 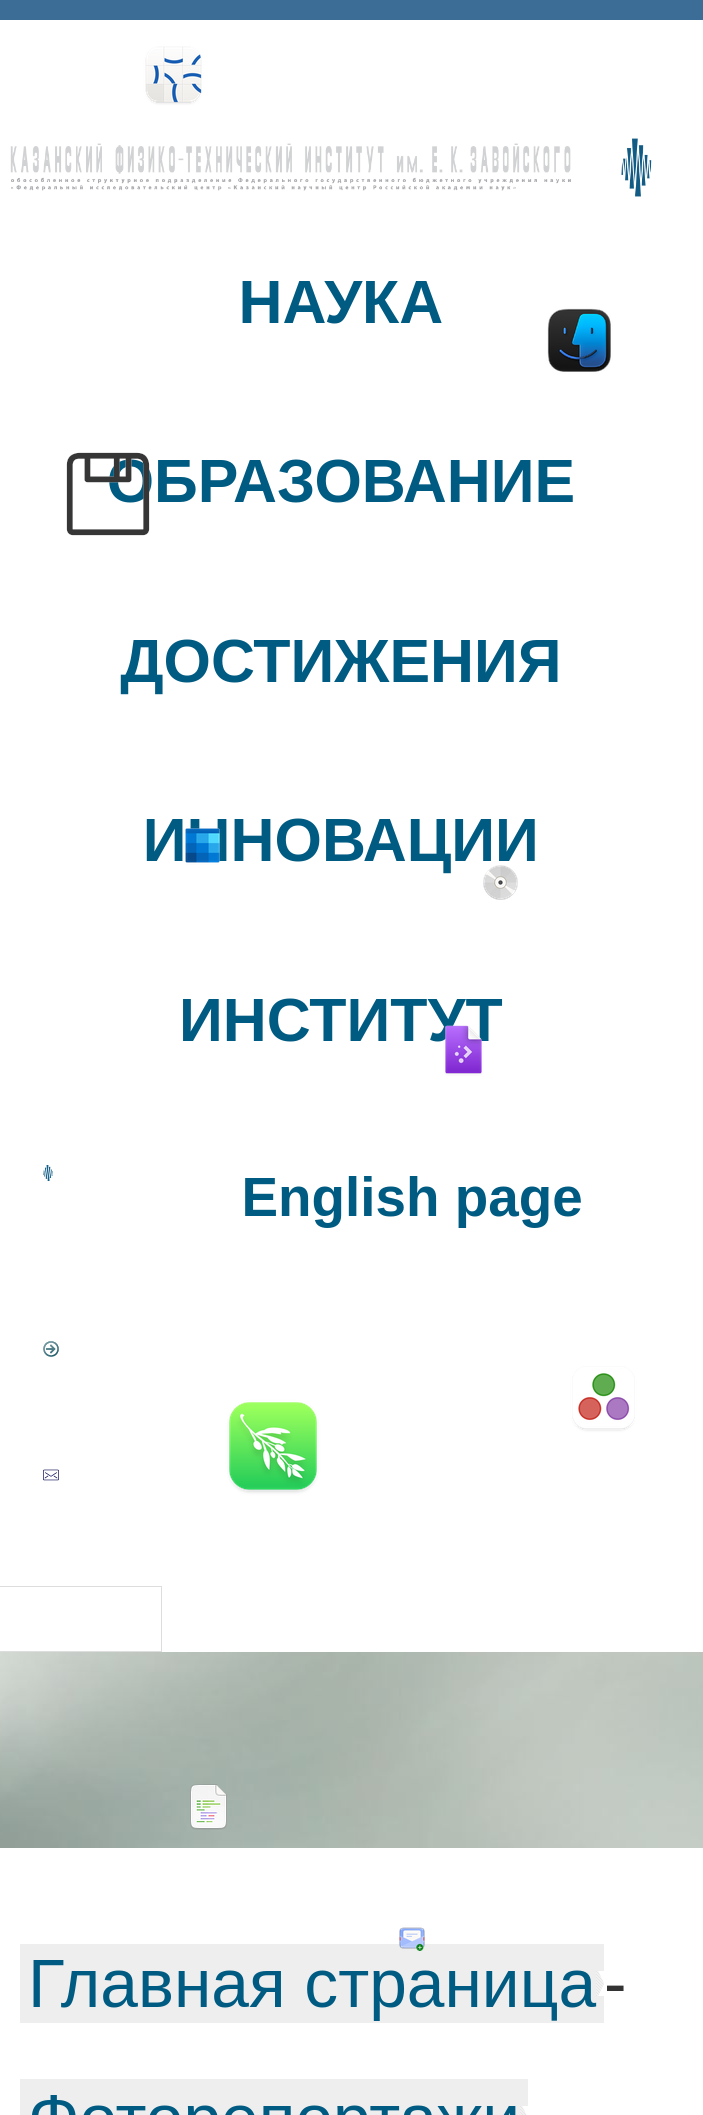 What do you see at coordinates (108, 494) in the screenshot?
I see `save file to disk` at bounding box center [108, 494].